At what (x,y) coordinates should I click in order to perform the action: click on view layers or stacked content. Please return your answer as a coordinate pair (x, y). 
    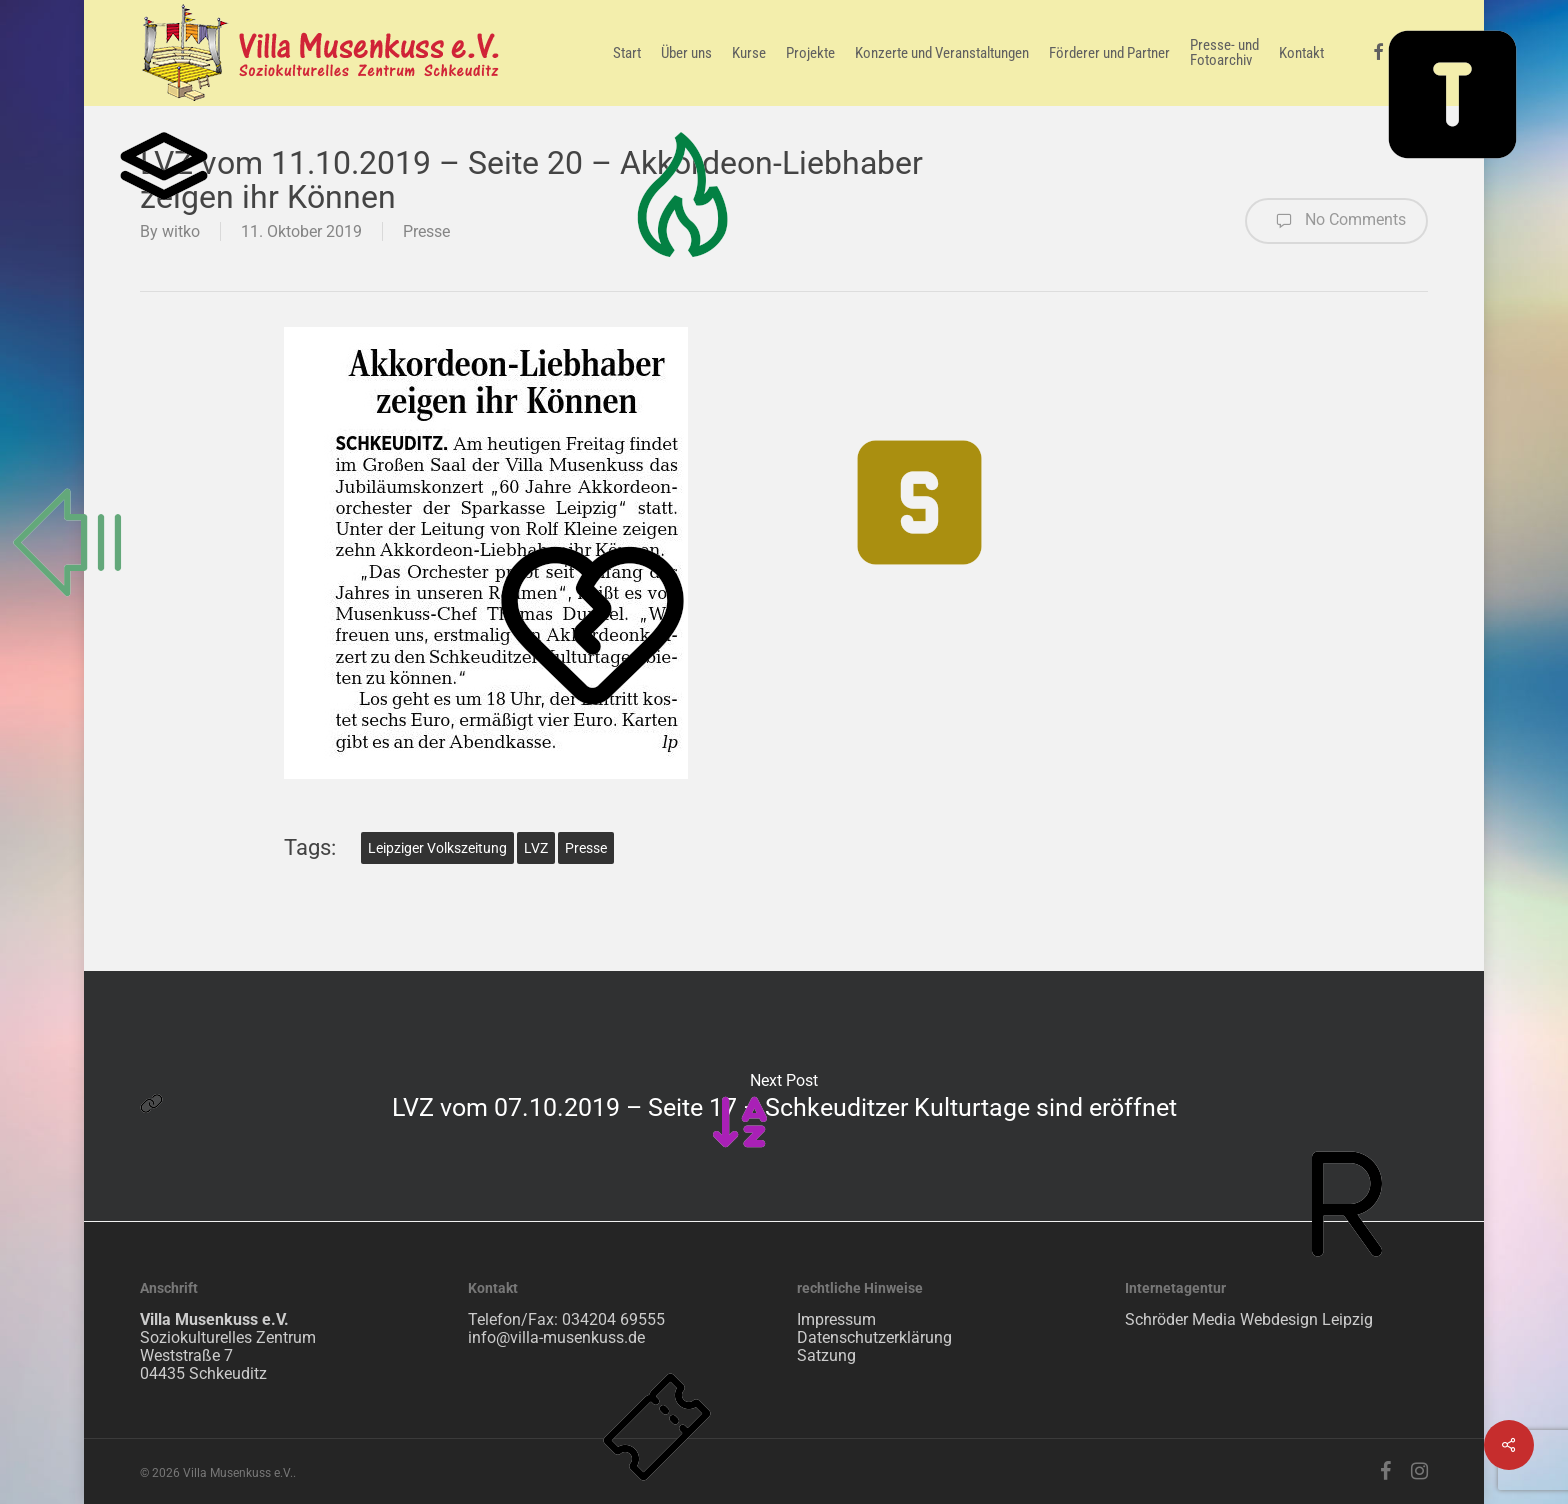
    Looking at the image, I should click on (164, 166).